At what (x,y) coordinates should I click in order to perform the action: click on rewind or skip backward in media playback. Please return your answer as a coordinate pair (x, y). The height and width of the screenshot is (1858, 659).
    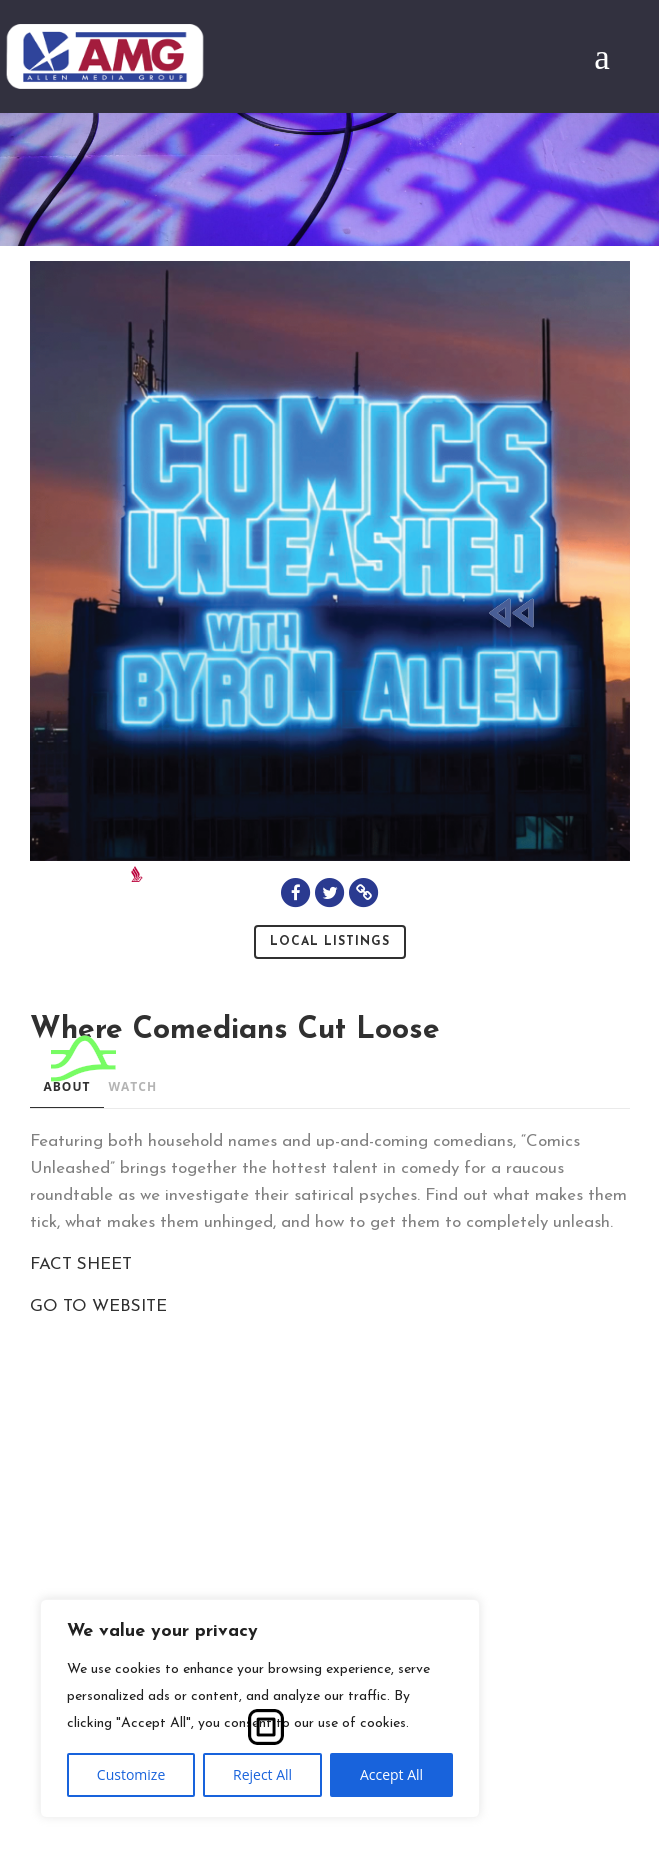
    Looking at the image, I should click on (513, 613).